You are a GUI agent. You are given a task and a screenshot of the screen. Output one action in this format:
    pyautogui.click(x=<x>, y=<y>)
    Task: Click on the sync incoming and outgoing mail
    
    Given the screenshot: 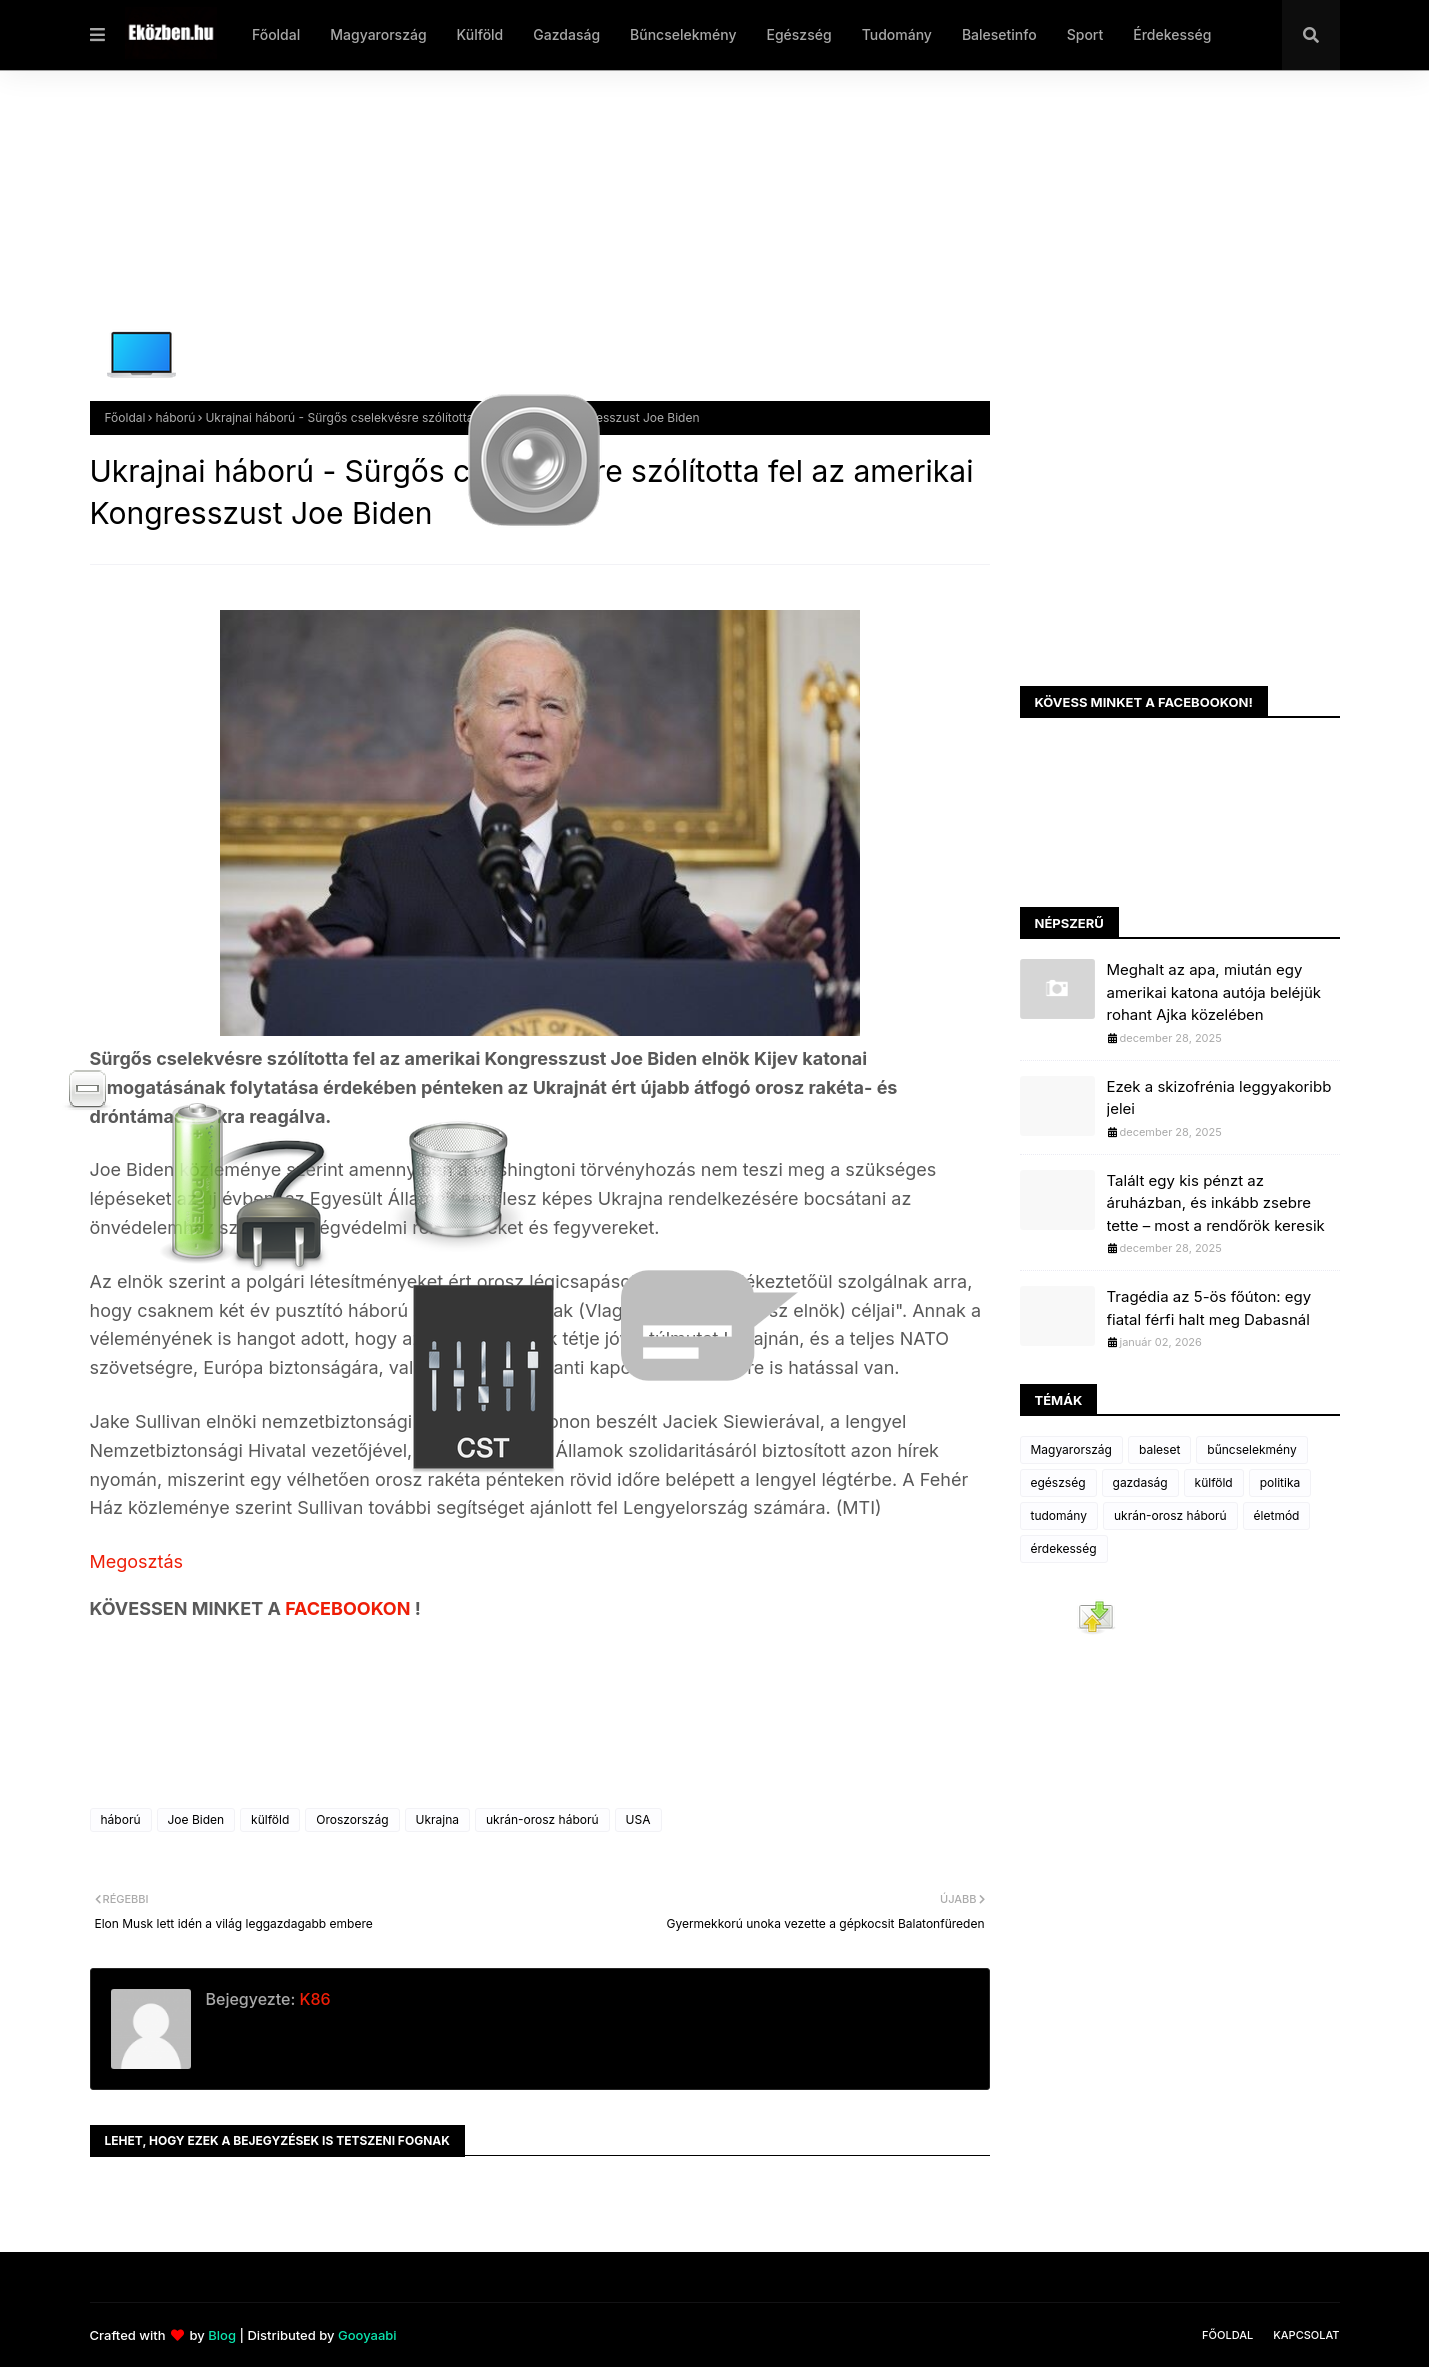 What is the action you would take?
    pyautogui.click(x=1095, y=1618)
    